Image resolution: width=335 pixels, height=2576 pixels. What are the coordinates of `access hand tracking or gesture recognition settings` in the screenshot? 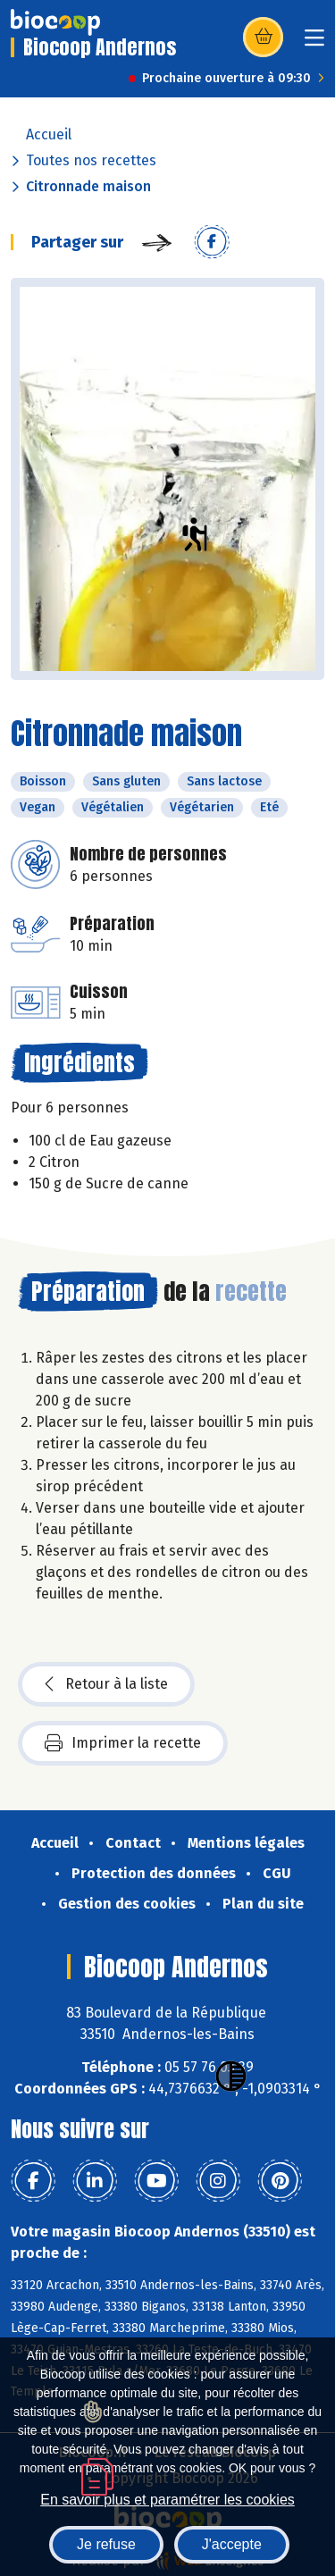 It's located at (93, 2412).